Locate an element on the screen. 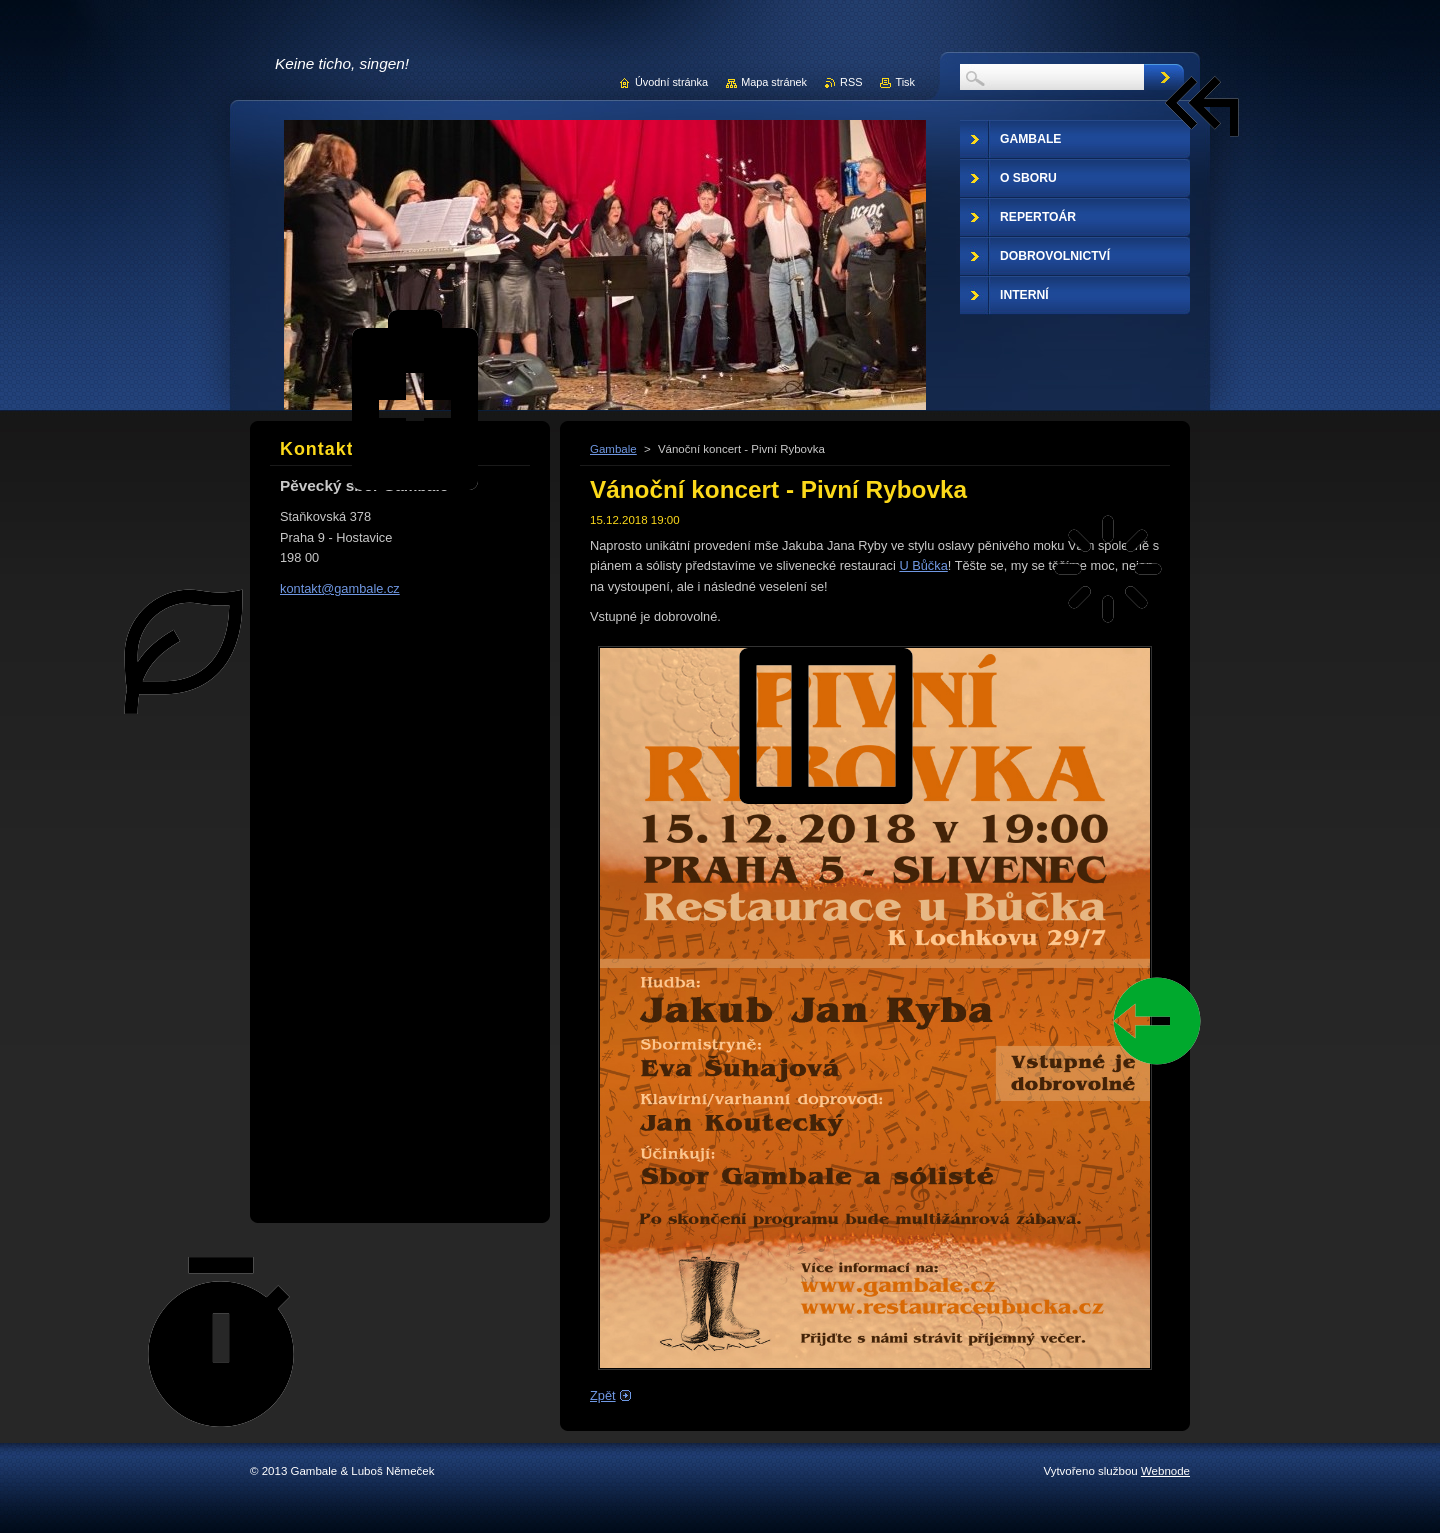 Image resolution: width=1440 pixels, height=1533 pixels. reply all to a message or email is located at coordinates (1205, 107).